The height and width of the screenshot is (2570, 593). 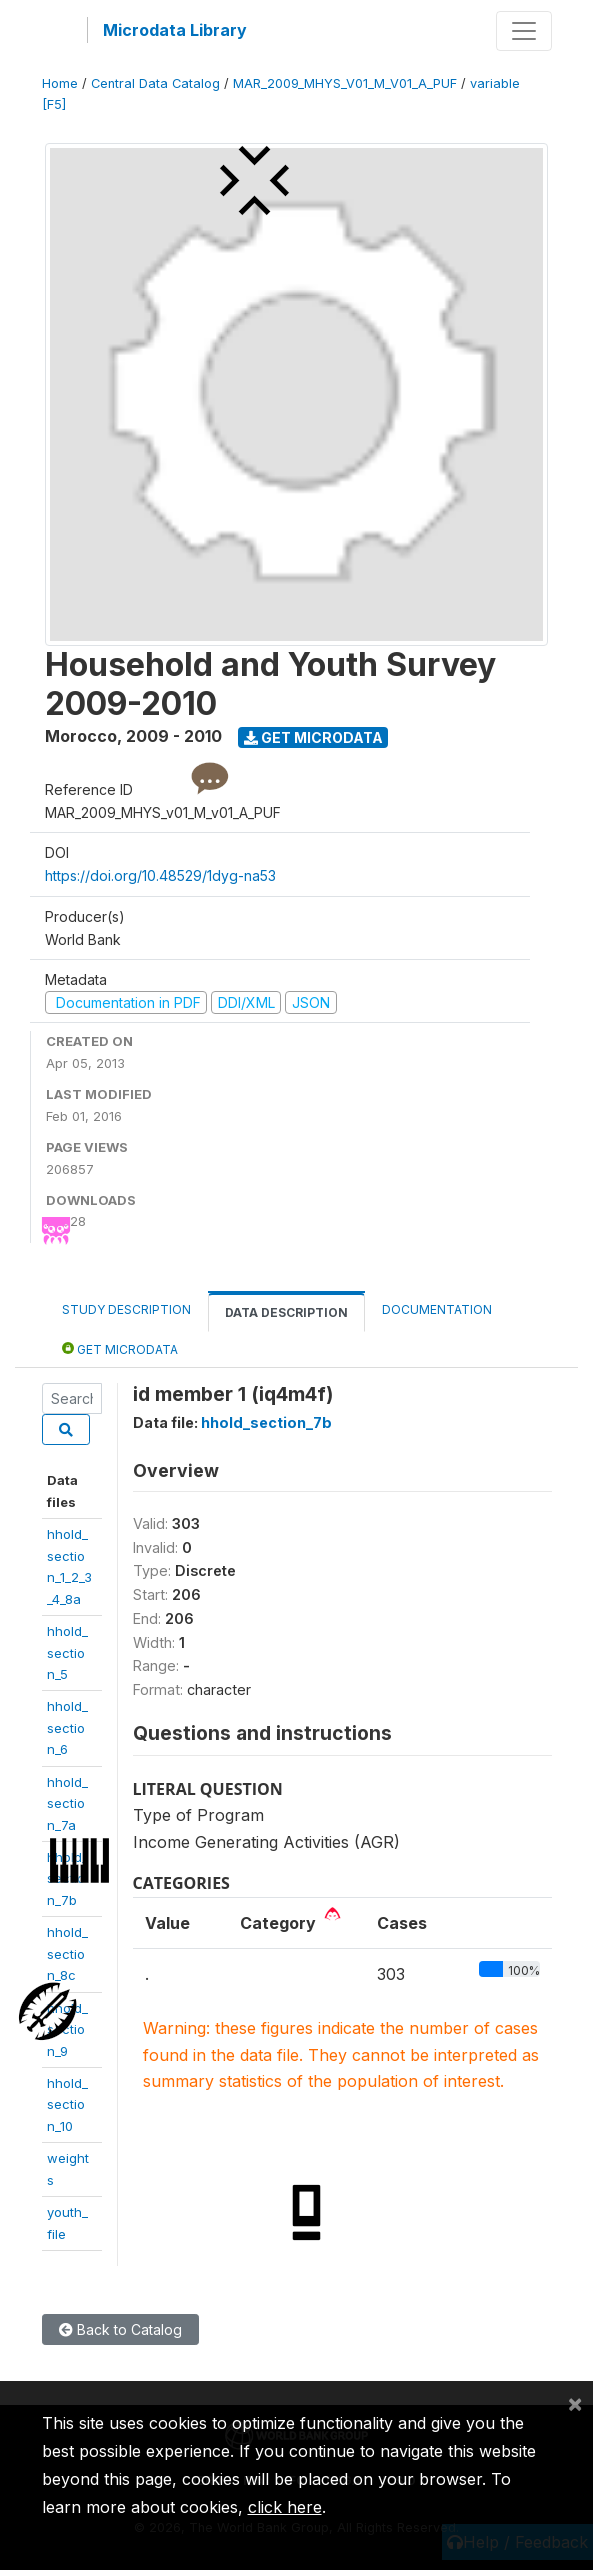 What do you see at coordinates (210, 778) in the screenshot?
I see `compose a new message or chat` at bounding box center [210, 778].